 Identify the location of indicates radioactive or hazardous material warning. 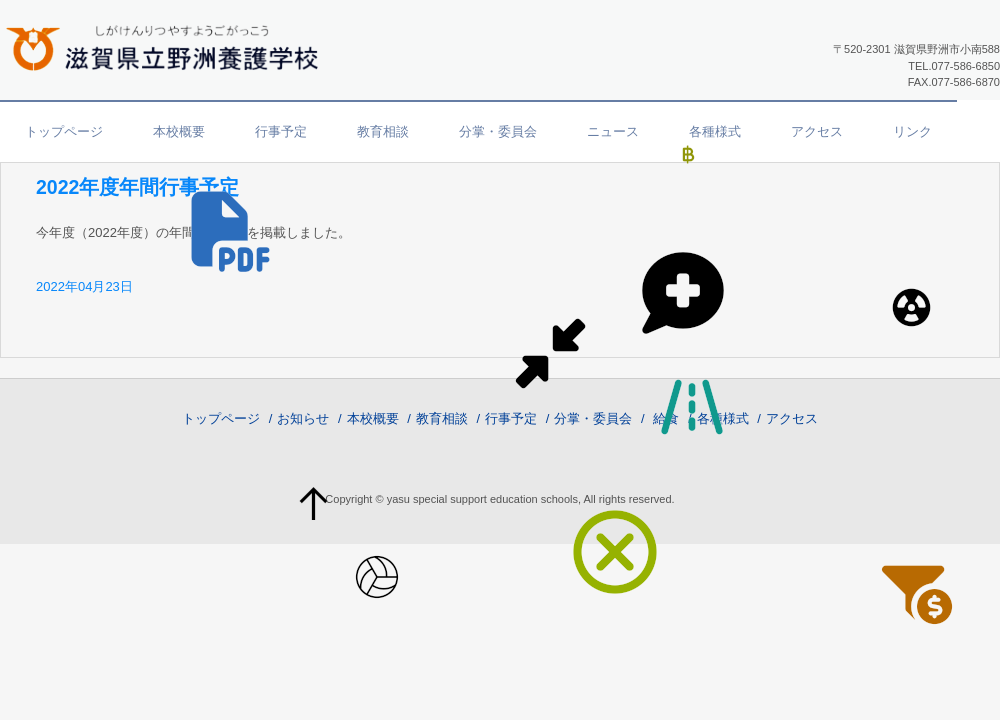
(911, 307).